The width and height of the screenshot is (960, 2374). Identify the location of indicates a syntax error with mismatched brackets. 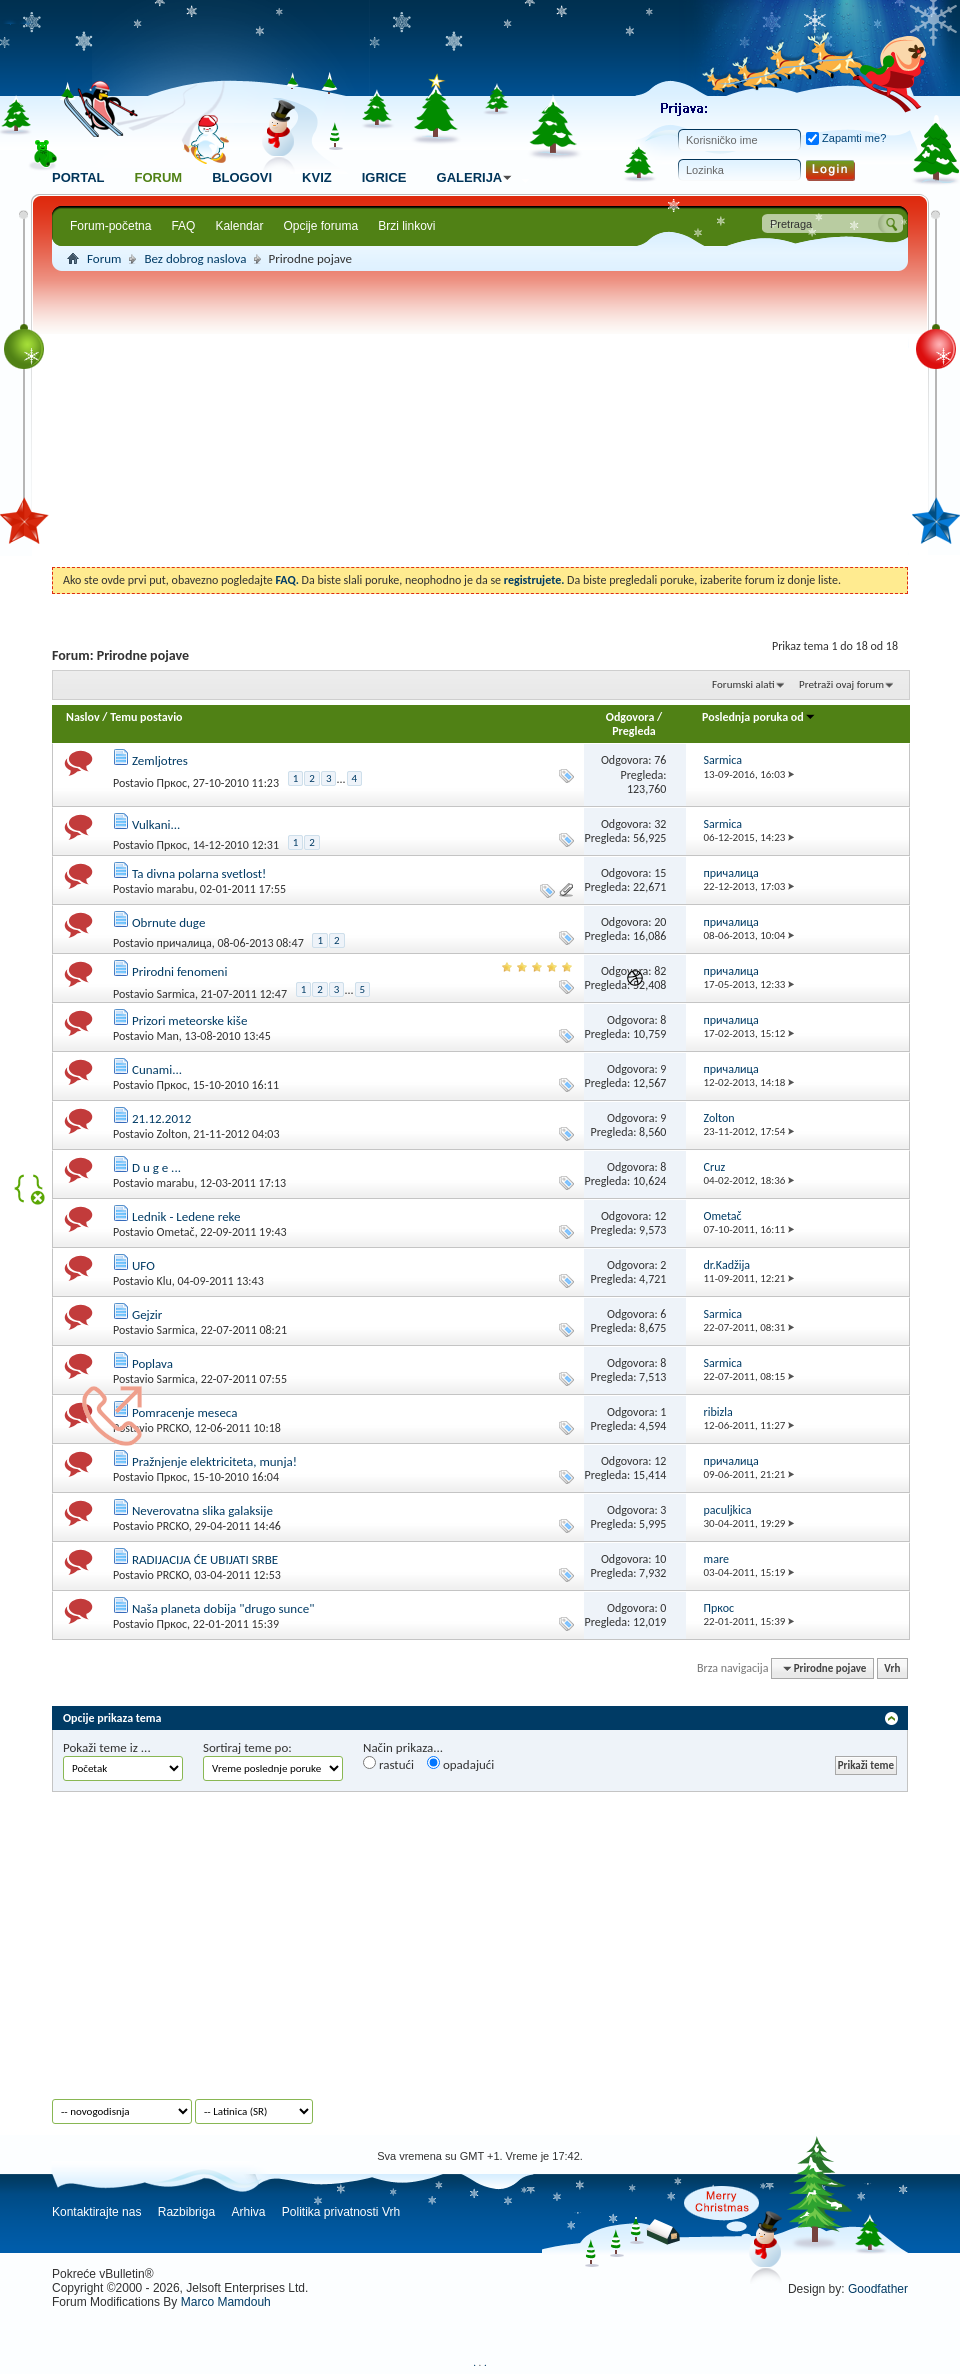
(28, 1188).